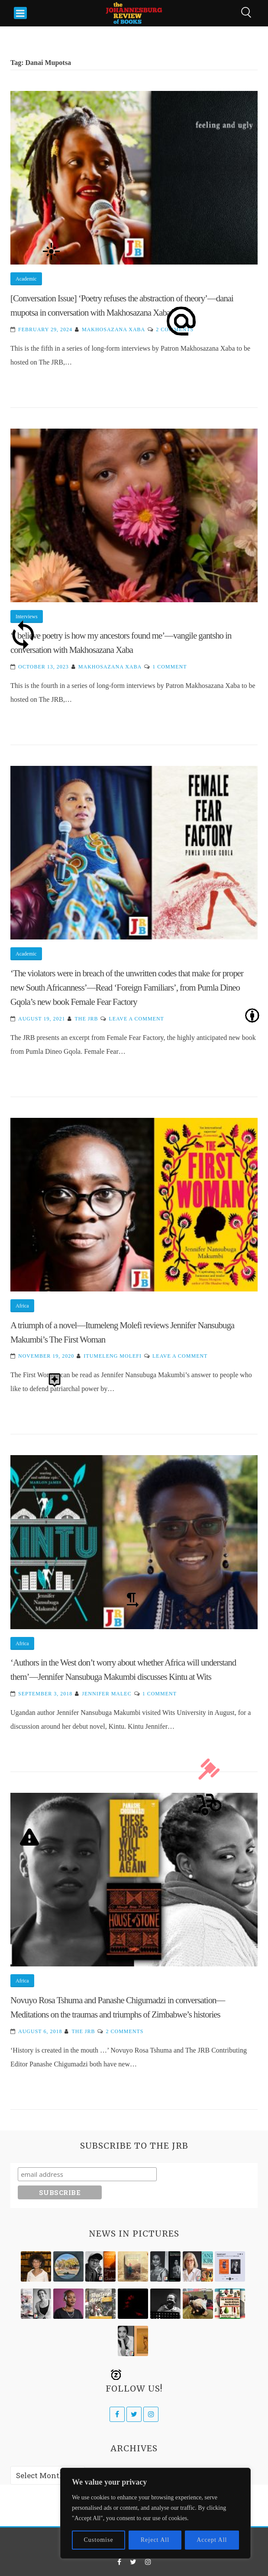 Image resolution: width=268 pixels, height=2576 pixels. Describe the element at coordinates (181, 321) in the screenshot. I see `enter or view email address` at that location.